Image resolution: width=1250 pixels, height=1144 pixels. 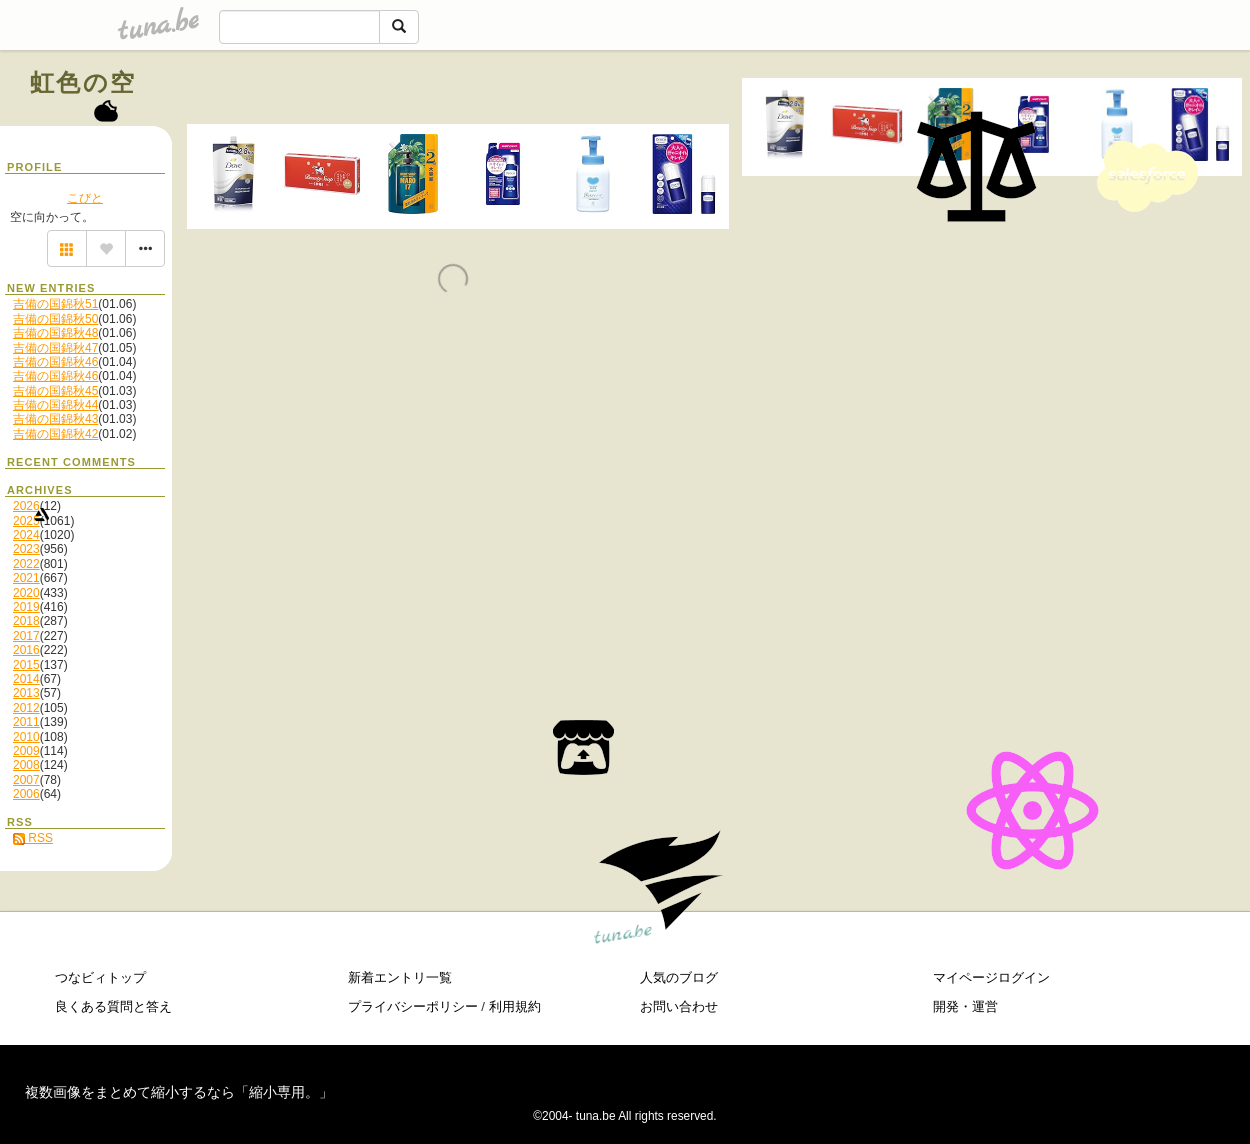 What do you see at coordinates (41, 514) in the screenshot?
I see `visit artstation profile or portfolio` at bounding box center [41, 514].